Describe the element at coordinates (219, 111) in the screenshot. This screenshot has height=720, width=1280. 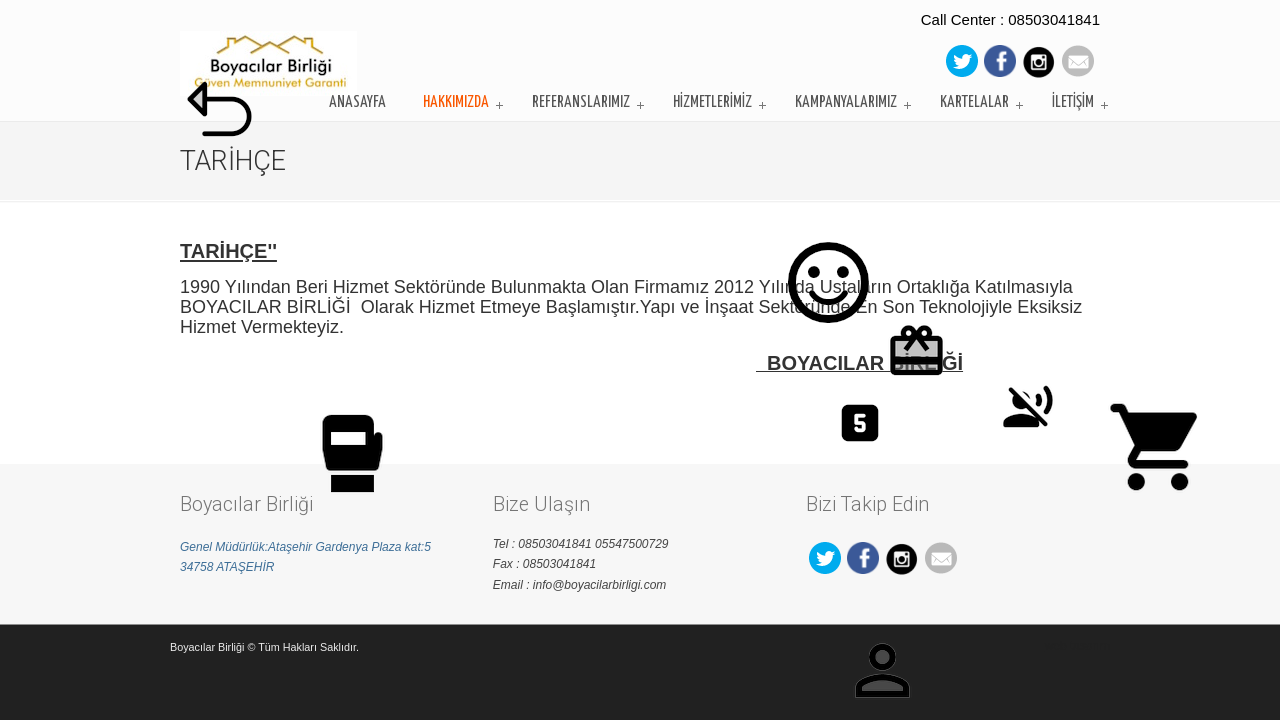
I see `undo previous action` at that location.